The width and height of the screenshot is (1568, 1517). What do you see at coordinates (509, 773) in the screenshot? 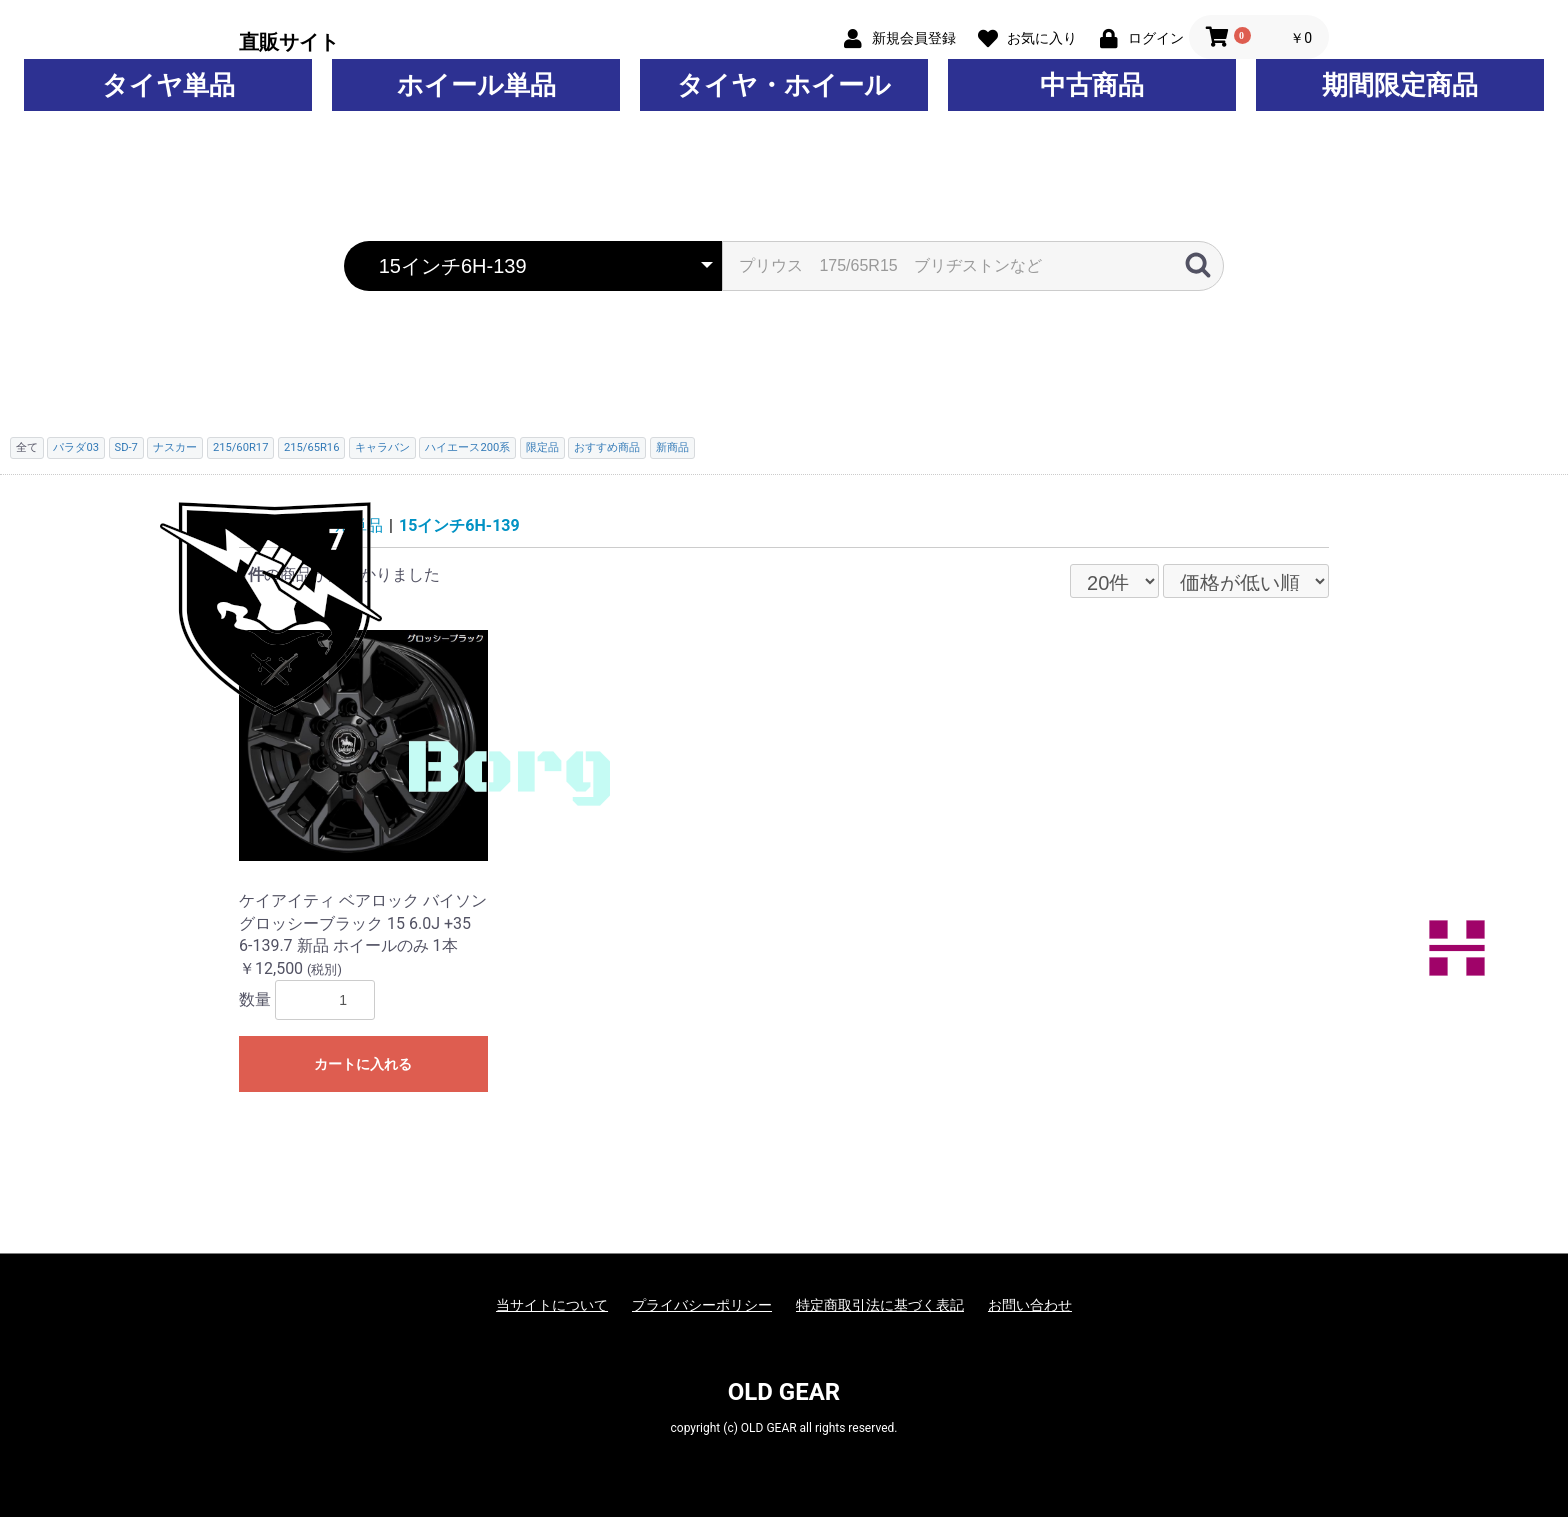
I see `open borgbackup application` at bounding box center [509, 773].